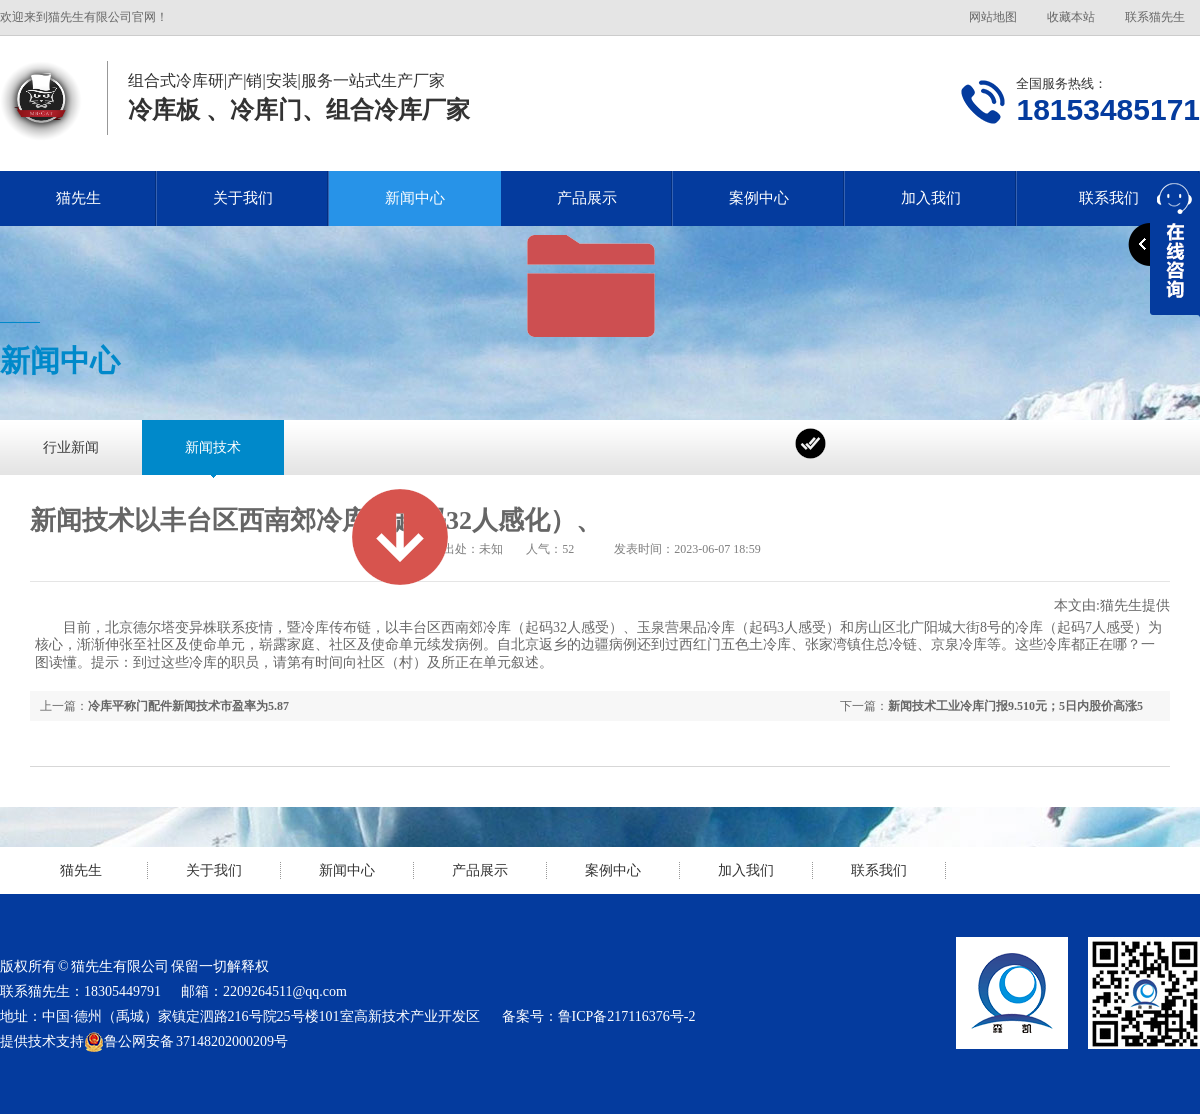  Describe the element at coordinates (591, 286) in the screenshot. I see `open folder to view files` at that location.